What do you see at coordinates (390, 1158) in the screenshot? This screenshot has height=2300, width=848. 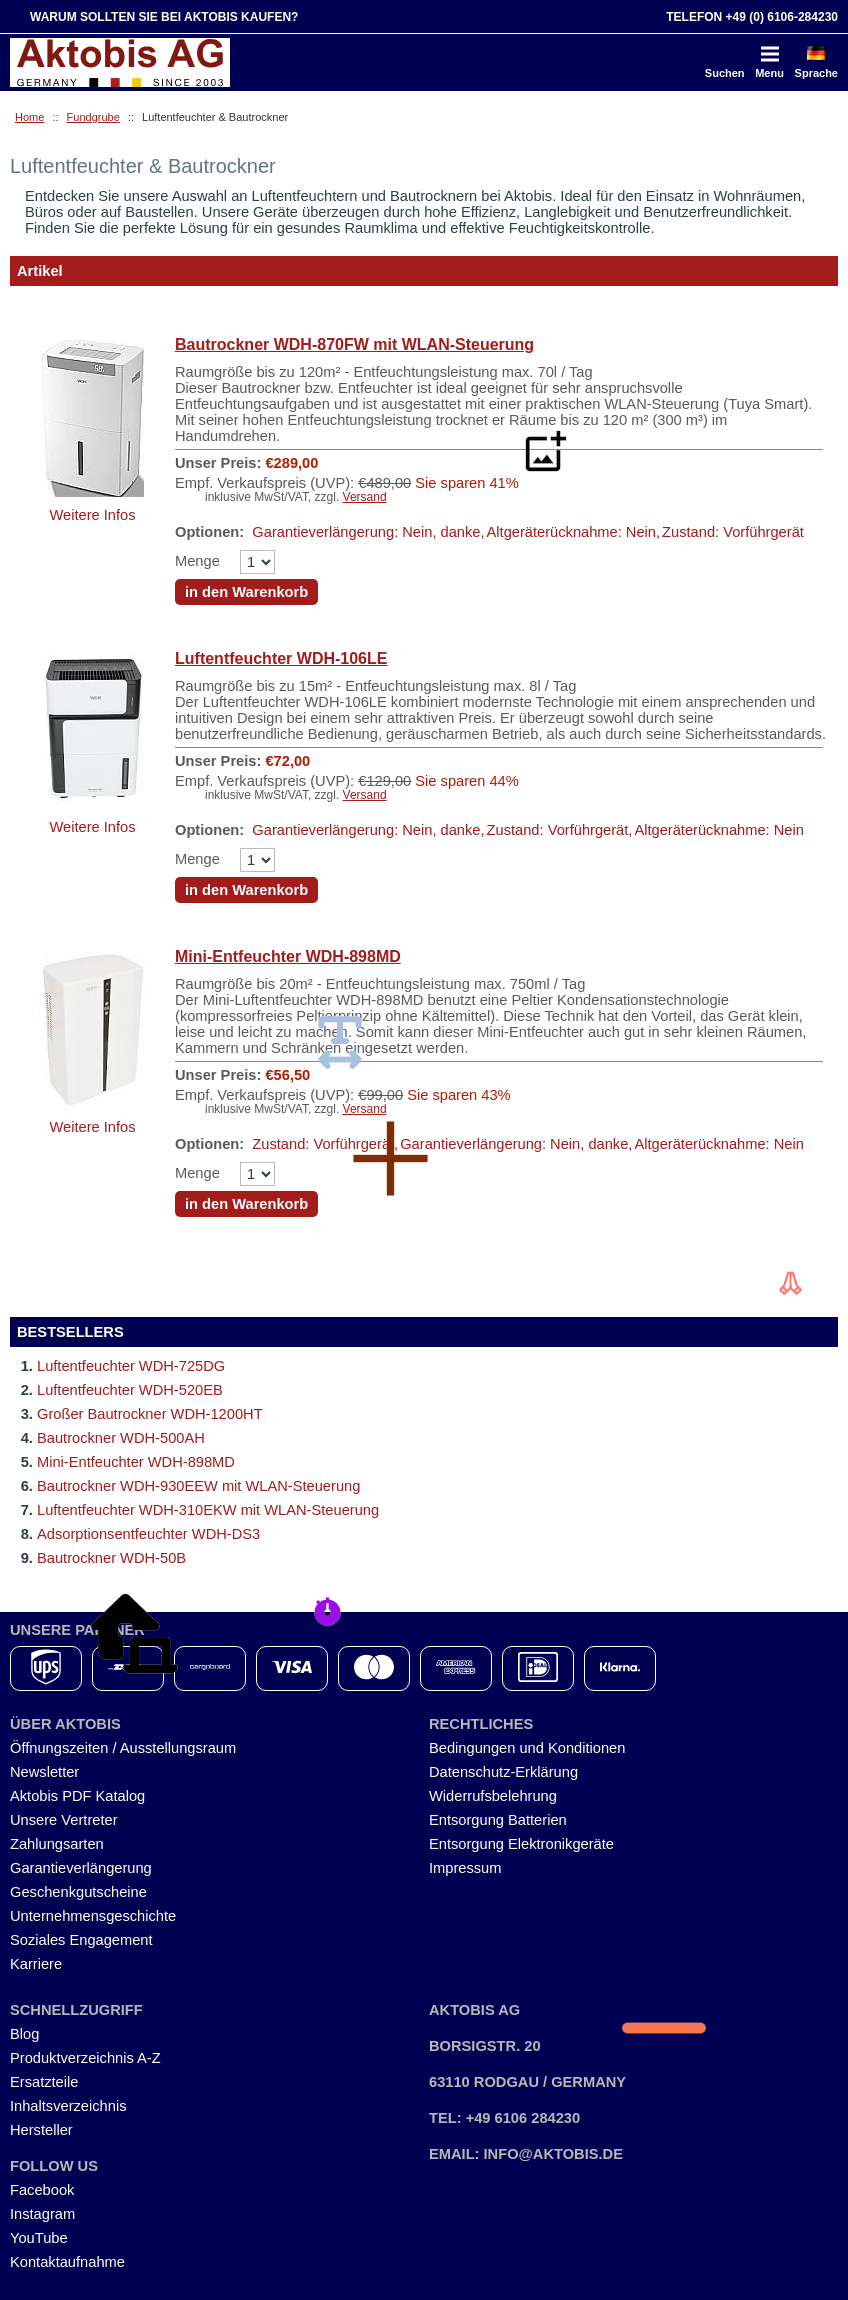 I see `add a new item` at bounding box center [390, 1158].